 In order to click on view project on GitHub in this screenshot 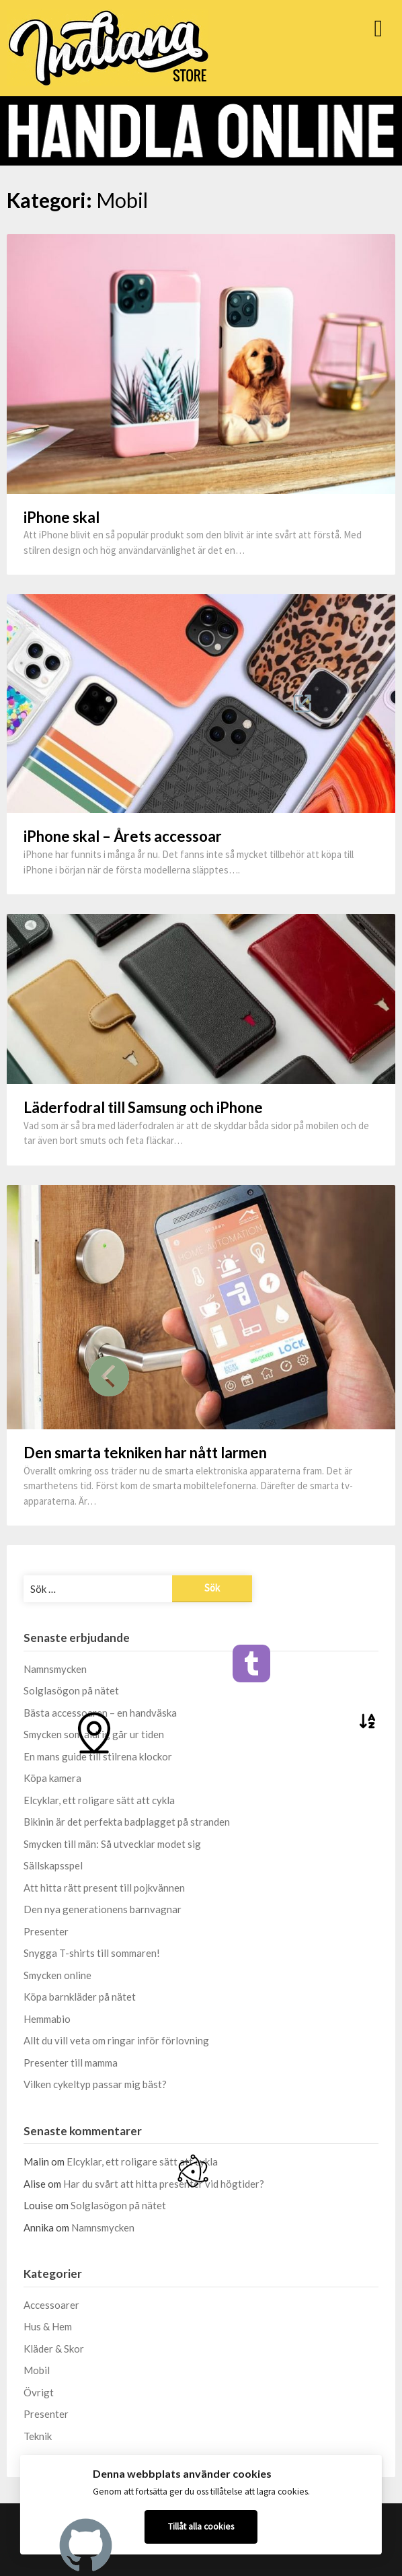, I will do `click(85, 2544)`.